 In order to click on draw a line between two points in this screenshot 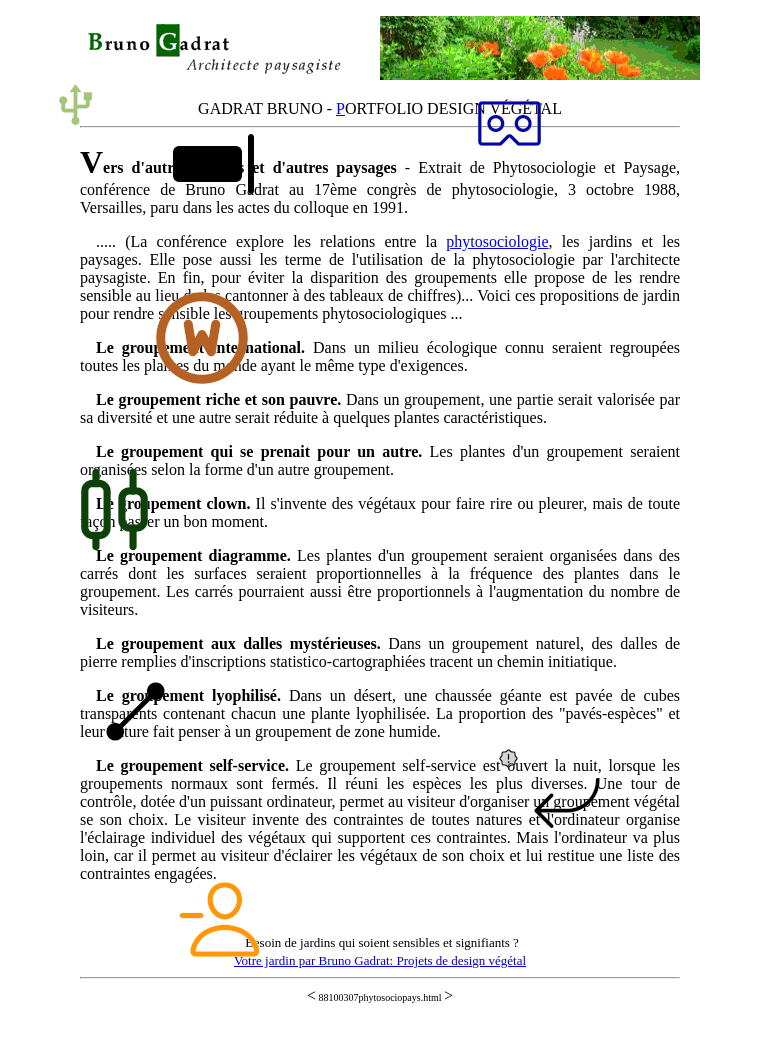, I will do `click(135, 711)`.